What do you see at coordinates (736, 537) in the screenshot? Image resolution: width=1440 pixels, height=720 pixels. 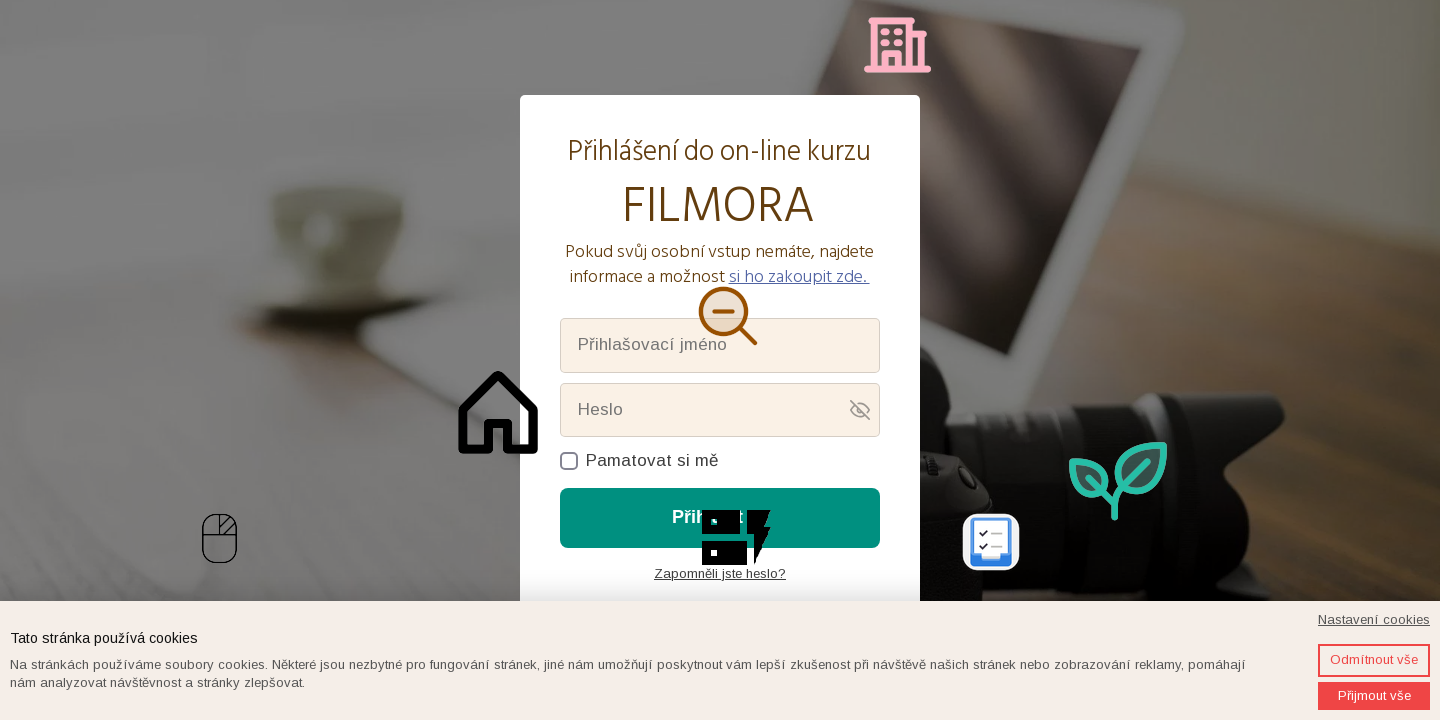 I see `access dynamic form builder` at bounding box center [736, 537].